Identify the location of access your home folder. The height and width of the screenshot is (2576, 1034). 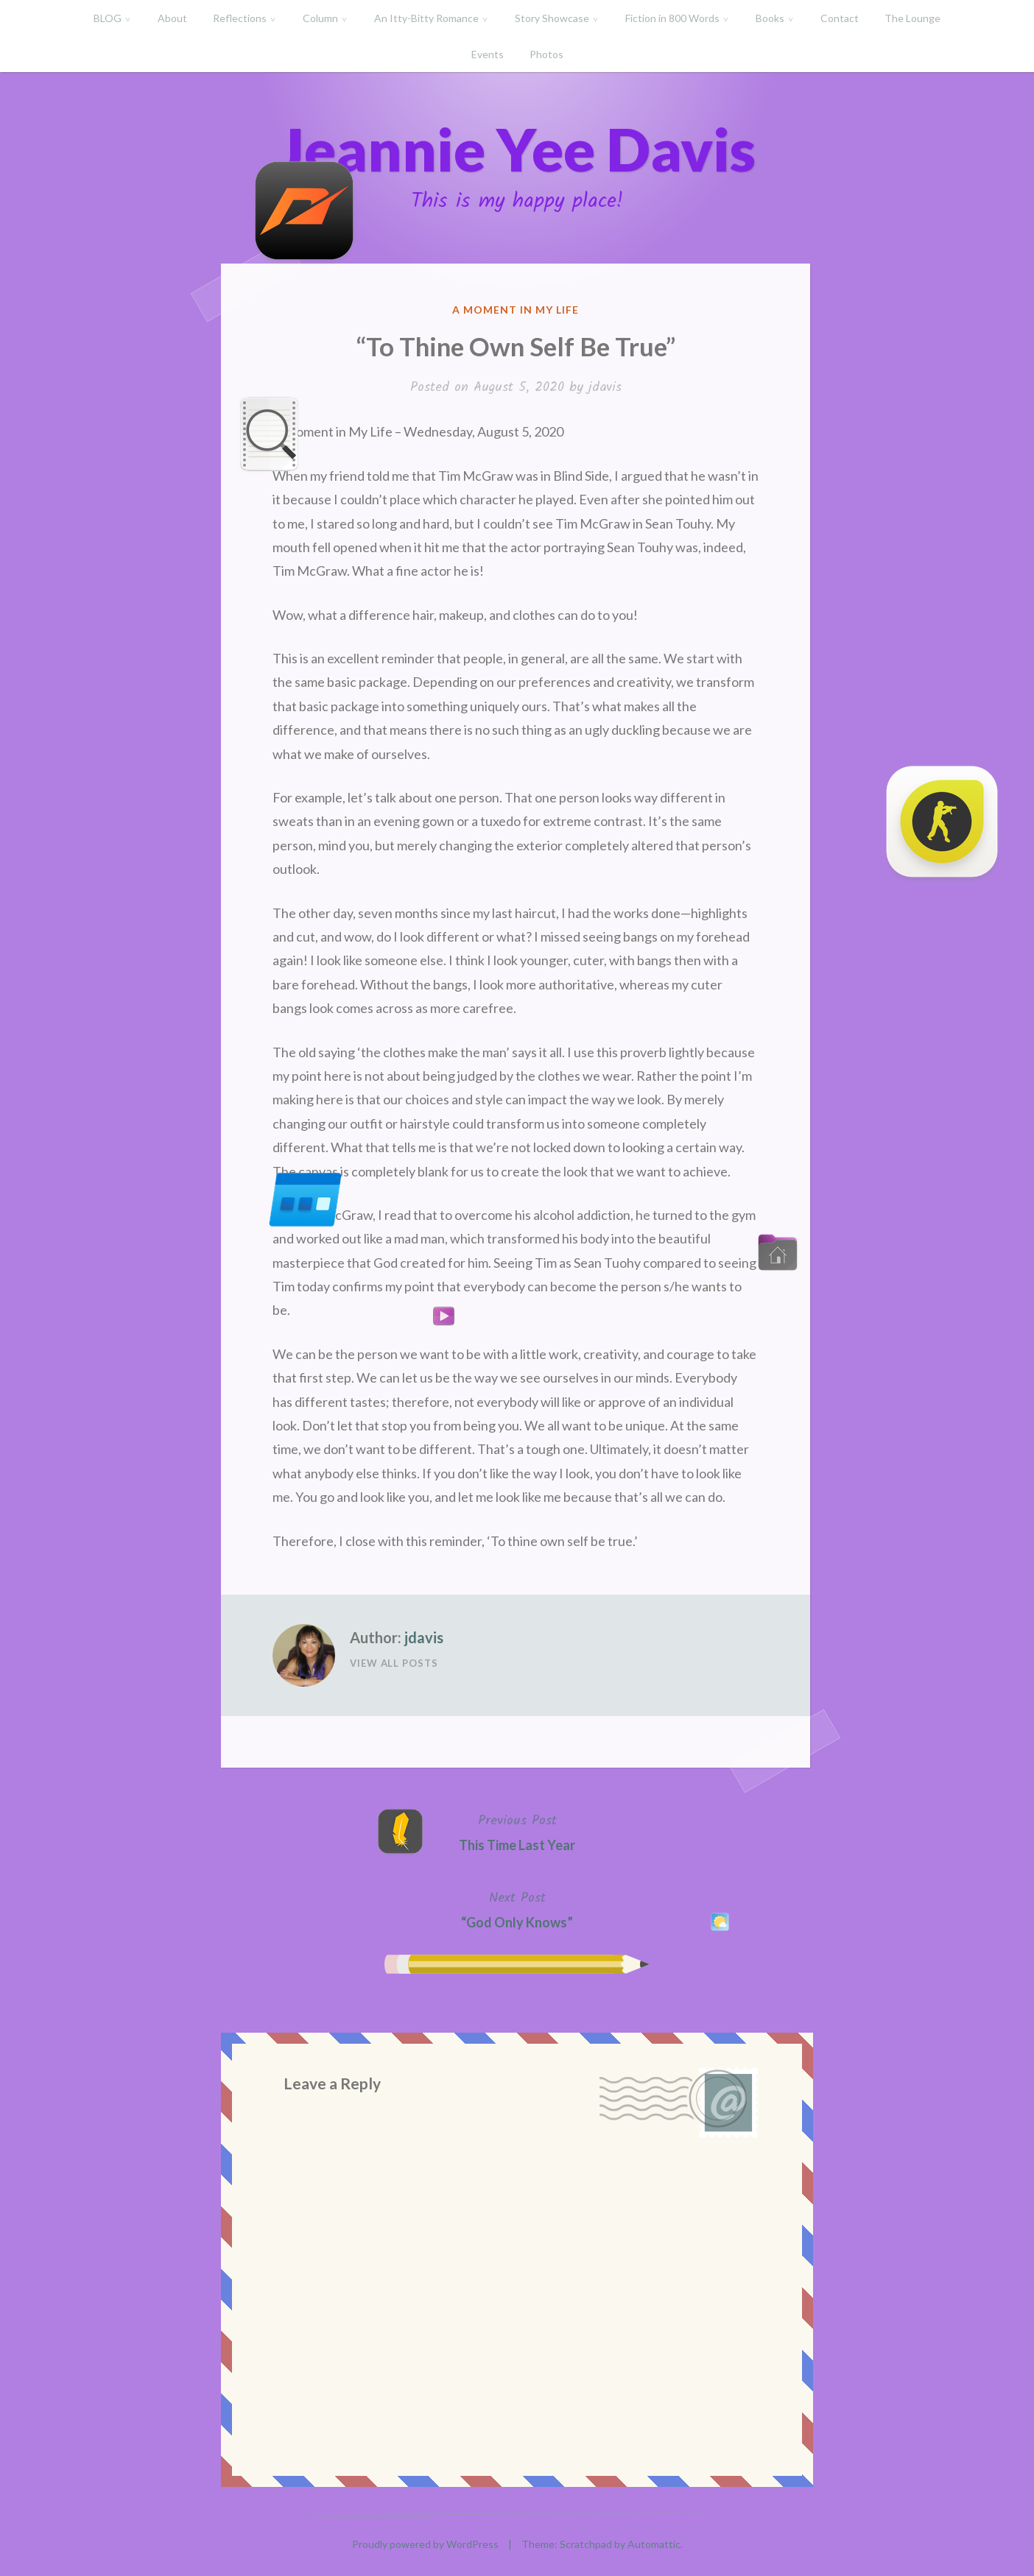
(778, 1252).